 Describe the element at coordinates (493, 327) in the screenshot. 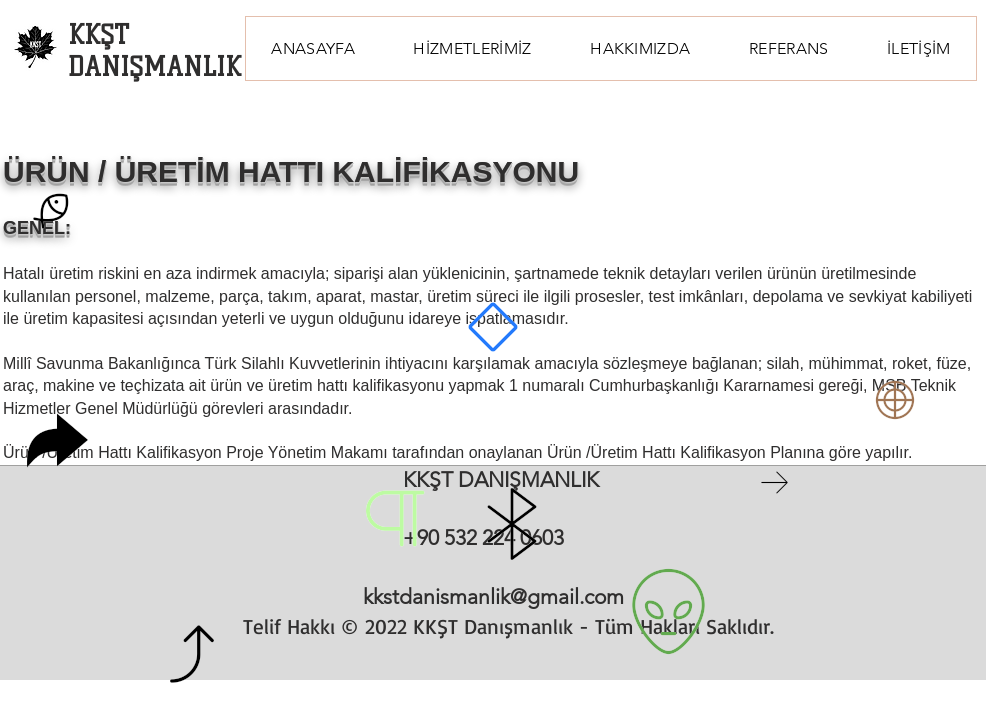

I see `indicates premium or exclusive content` at that location.